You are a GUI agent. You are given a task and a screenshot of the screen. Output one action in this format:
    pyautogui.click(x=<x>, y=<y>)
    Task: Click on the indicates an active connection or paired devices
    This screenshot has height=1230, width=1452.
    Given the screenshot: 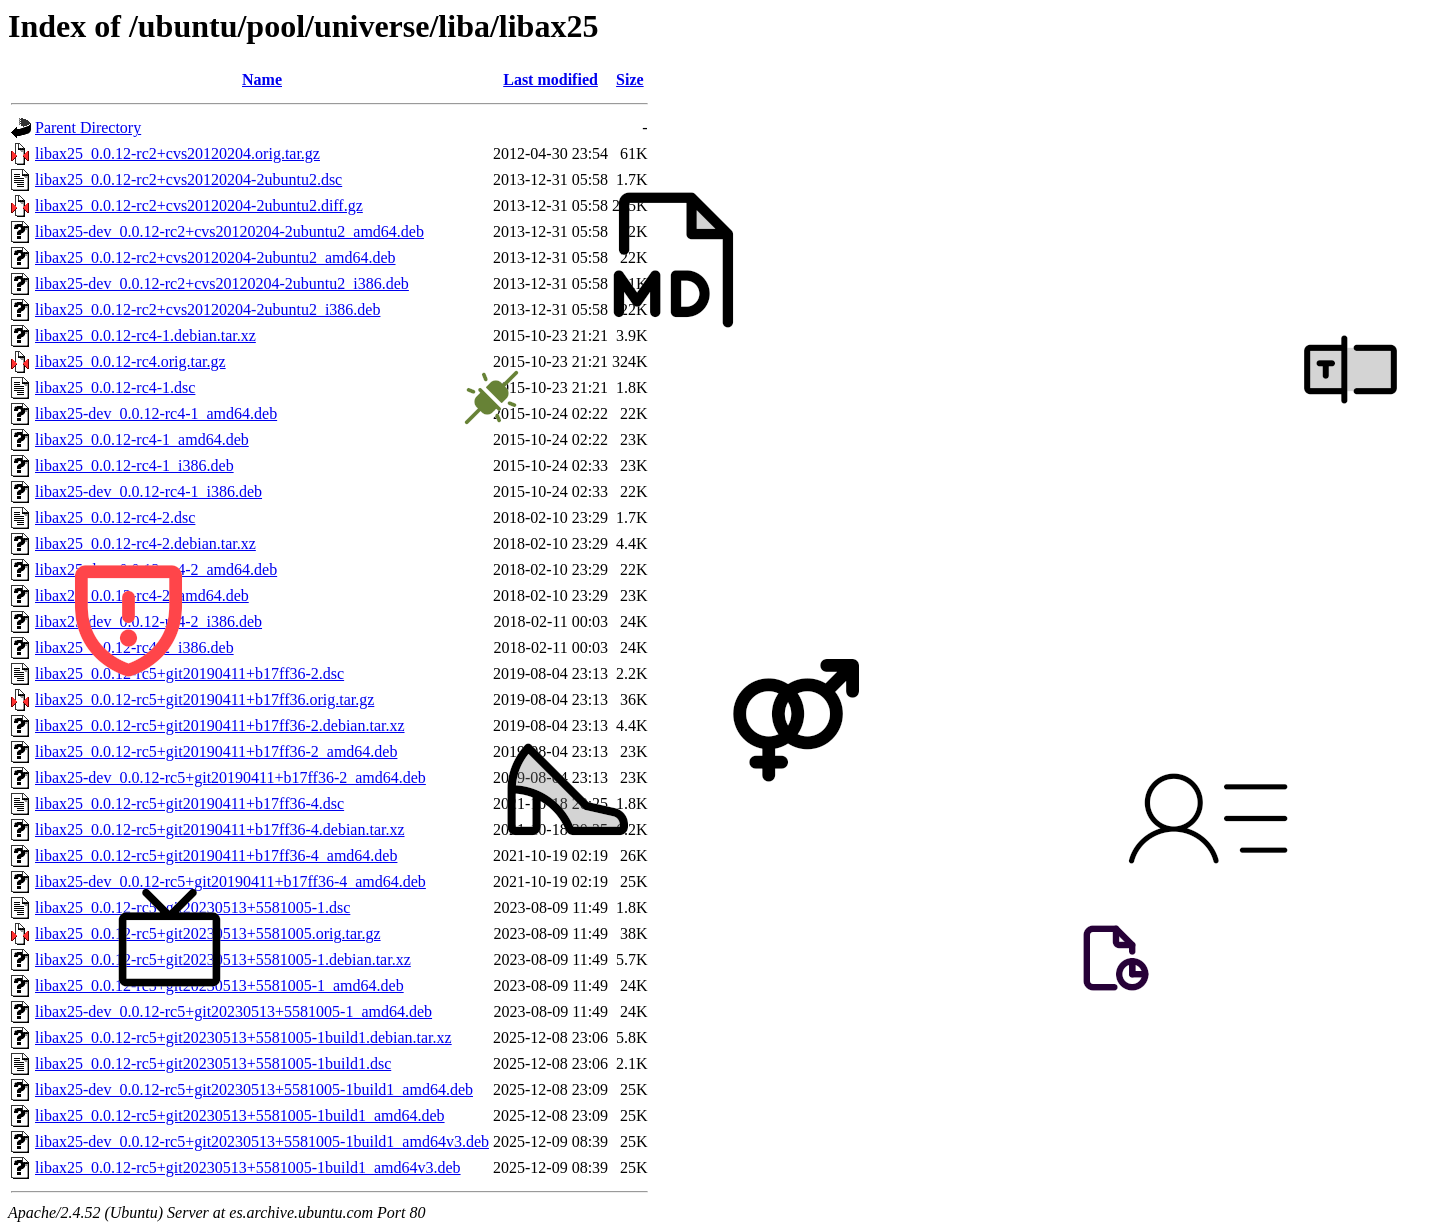 What is the action you would take?
    pyautogui.click(x=491, y=397)
    